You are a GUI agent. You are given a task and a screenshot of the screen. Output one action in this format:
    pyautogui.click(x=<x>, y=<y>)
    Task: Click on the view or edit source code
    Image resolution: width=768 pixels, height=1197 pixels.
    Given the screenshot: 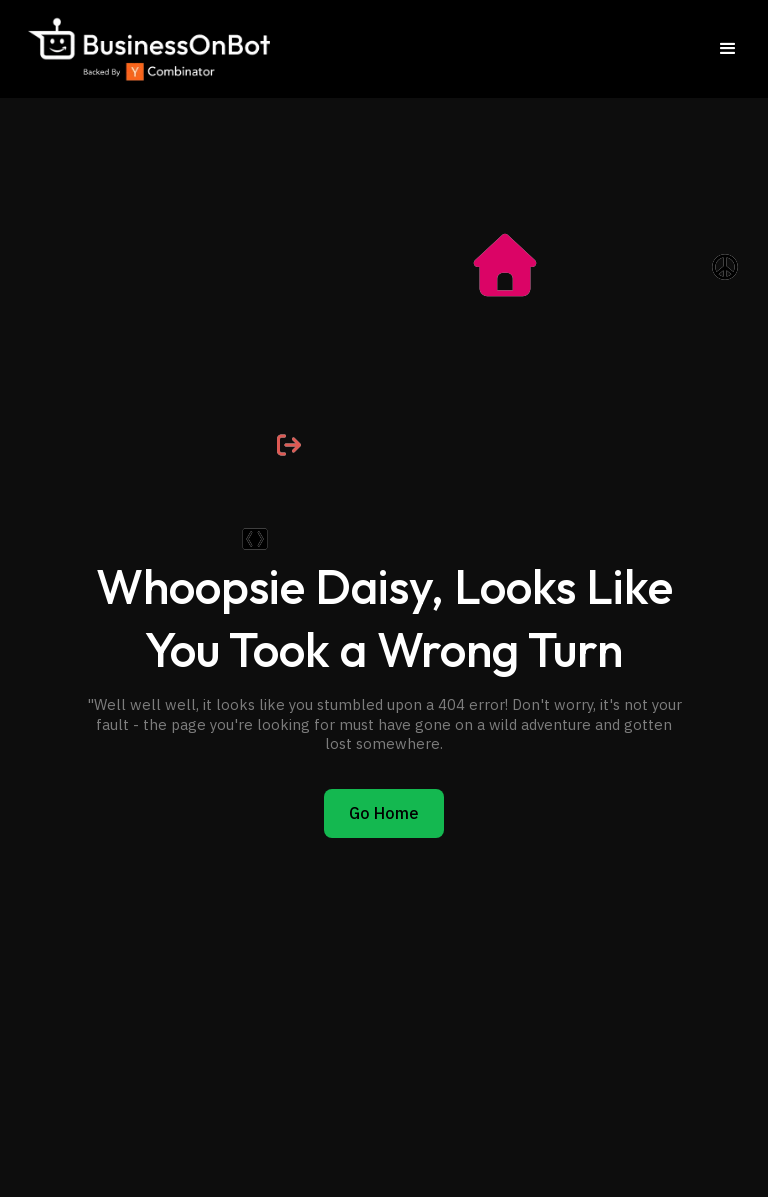 What is the action you would take?
    pyautogui.click(x=255, y=539)
    